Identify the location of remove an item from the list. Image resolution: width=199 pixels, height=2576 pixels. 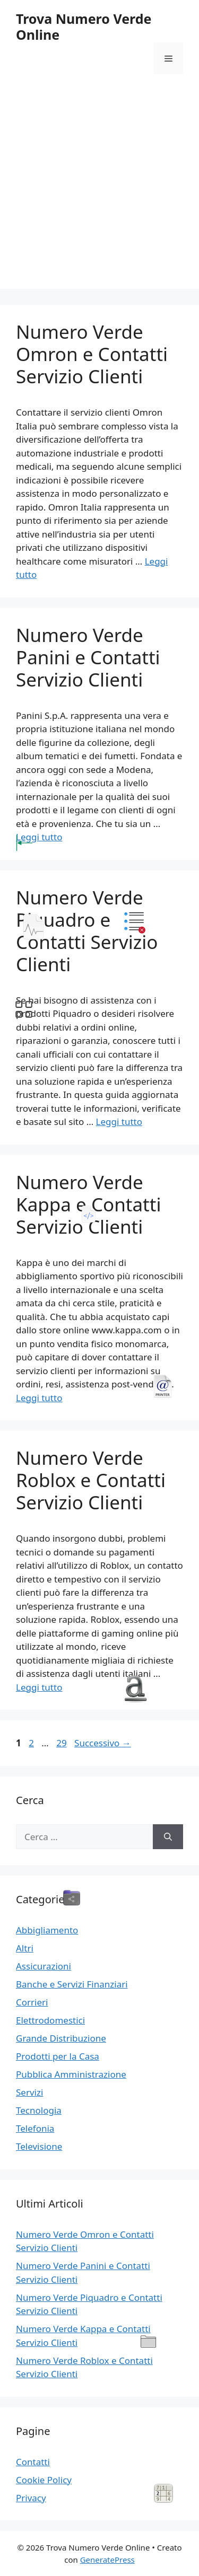
(134, 921).